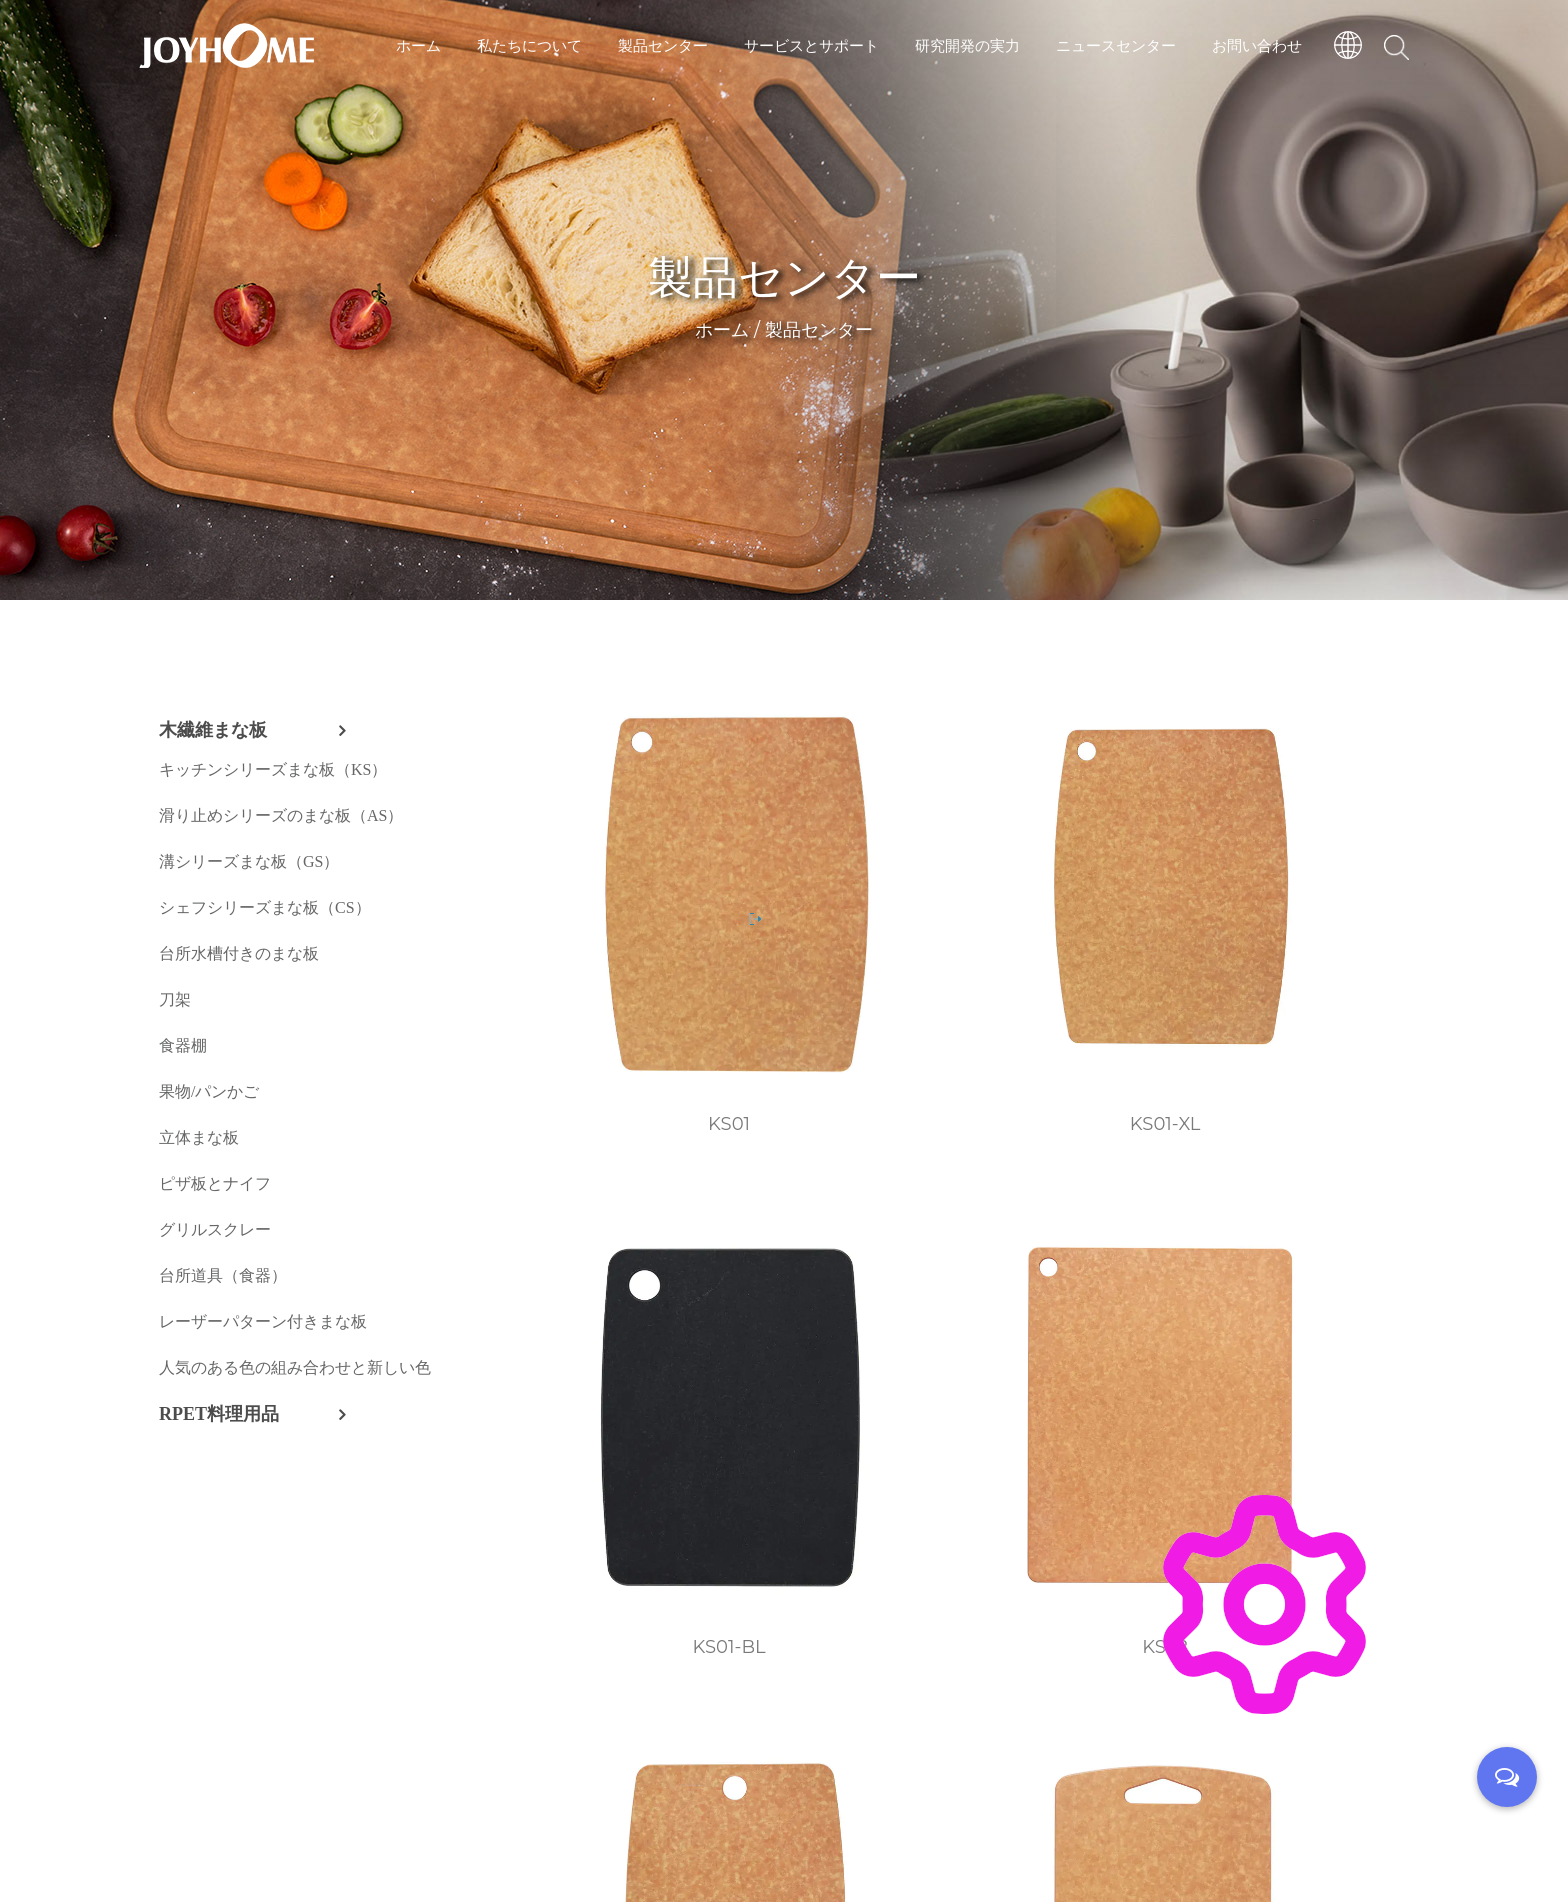 Image resolution: width=1568 pixels, height=1902 pixels. I want to click on sign out of your account, so click(755, 919).